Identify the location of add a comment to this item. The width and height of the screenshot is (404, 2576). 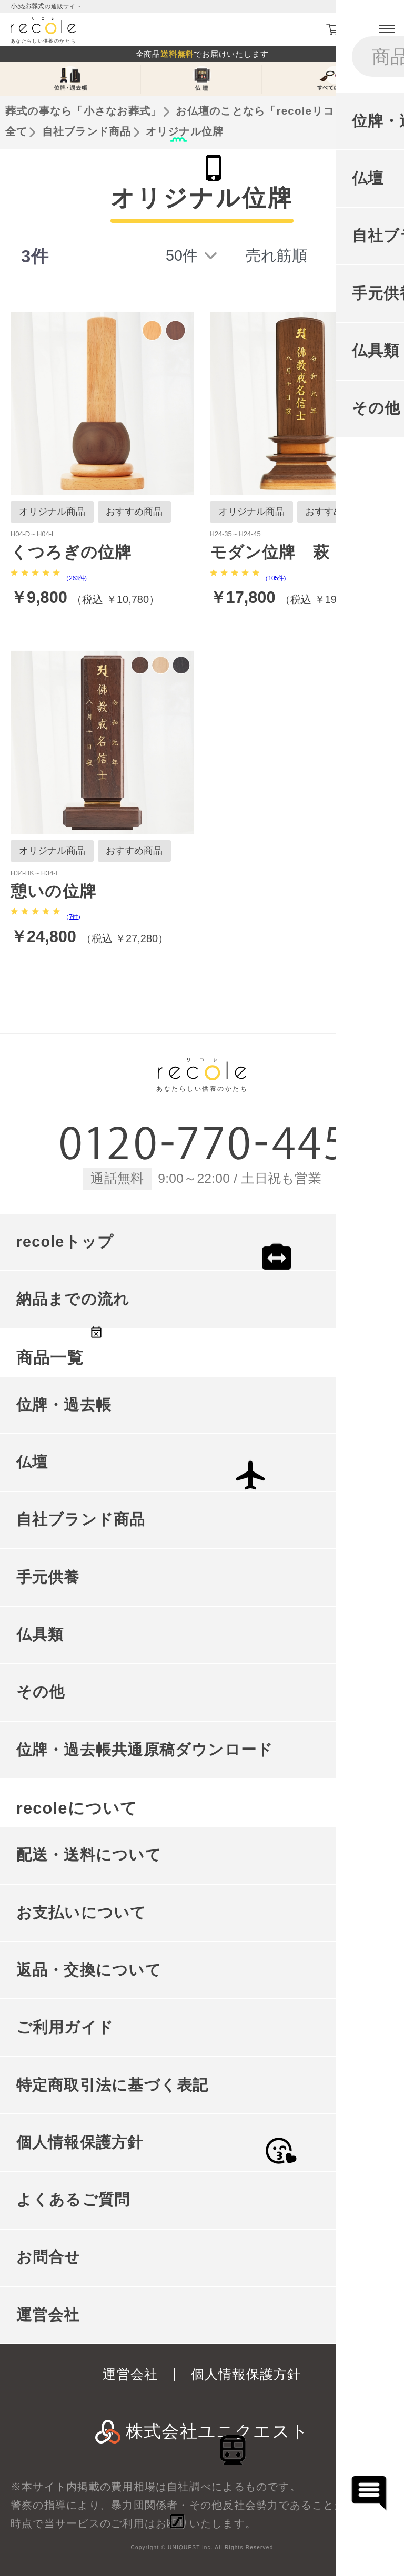
(369, 2493).